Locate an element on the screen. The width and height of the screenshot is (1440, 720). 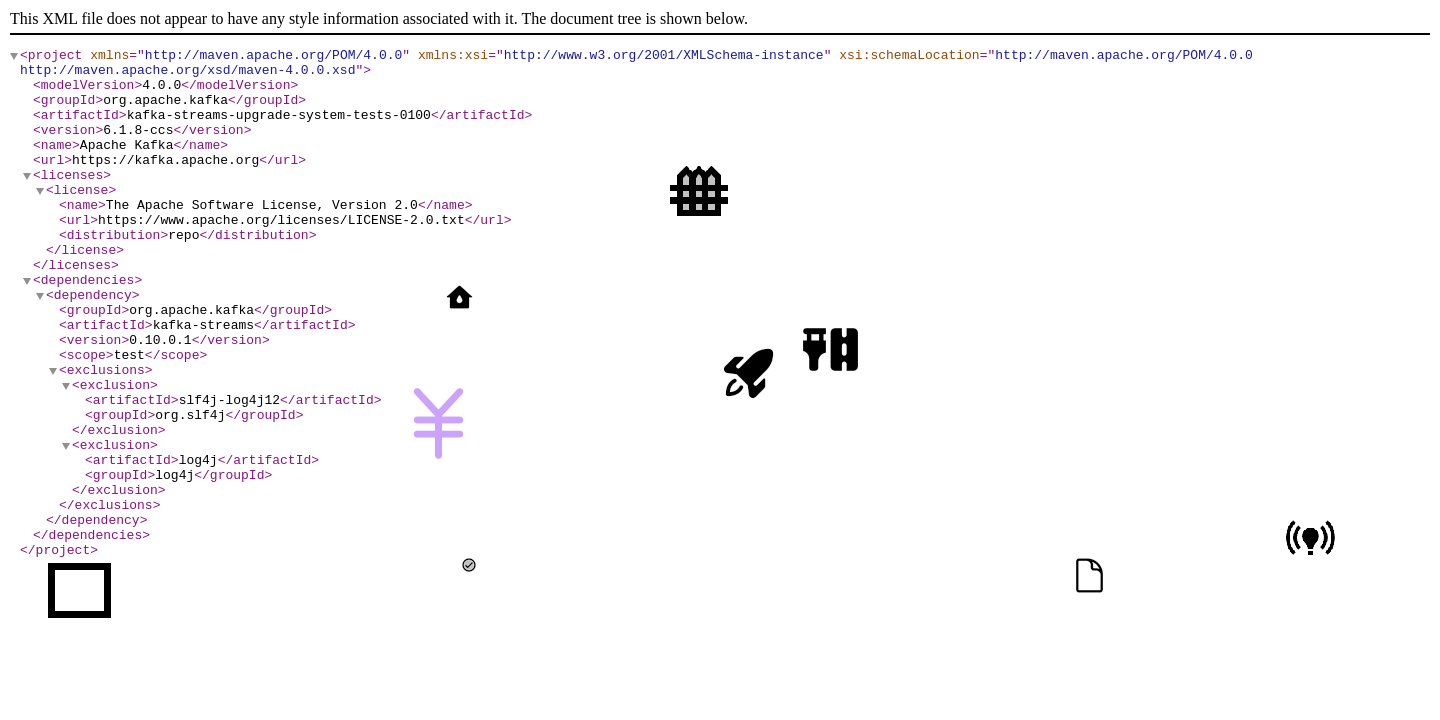
access fence or boundary settings is located at coordinates (699, 191).